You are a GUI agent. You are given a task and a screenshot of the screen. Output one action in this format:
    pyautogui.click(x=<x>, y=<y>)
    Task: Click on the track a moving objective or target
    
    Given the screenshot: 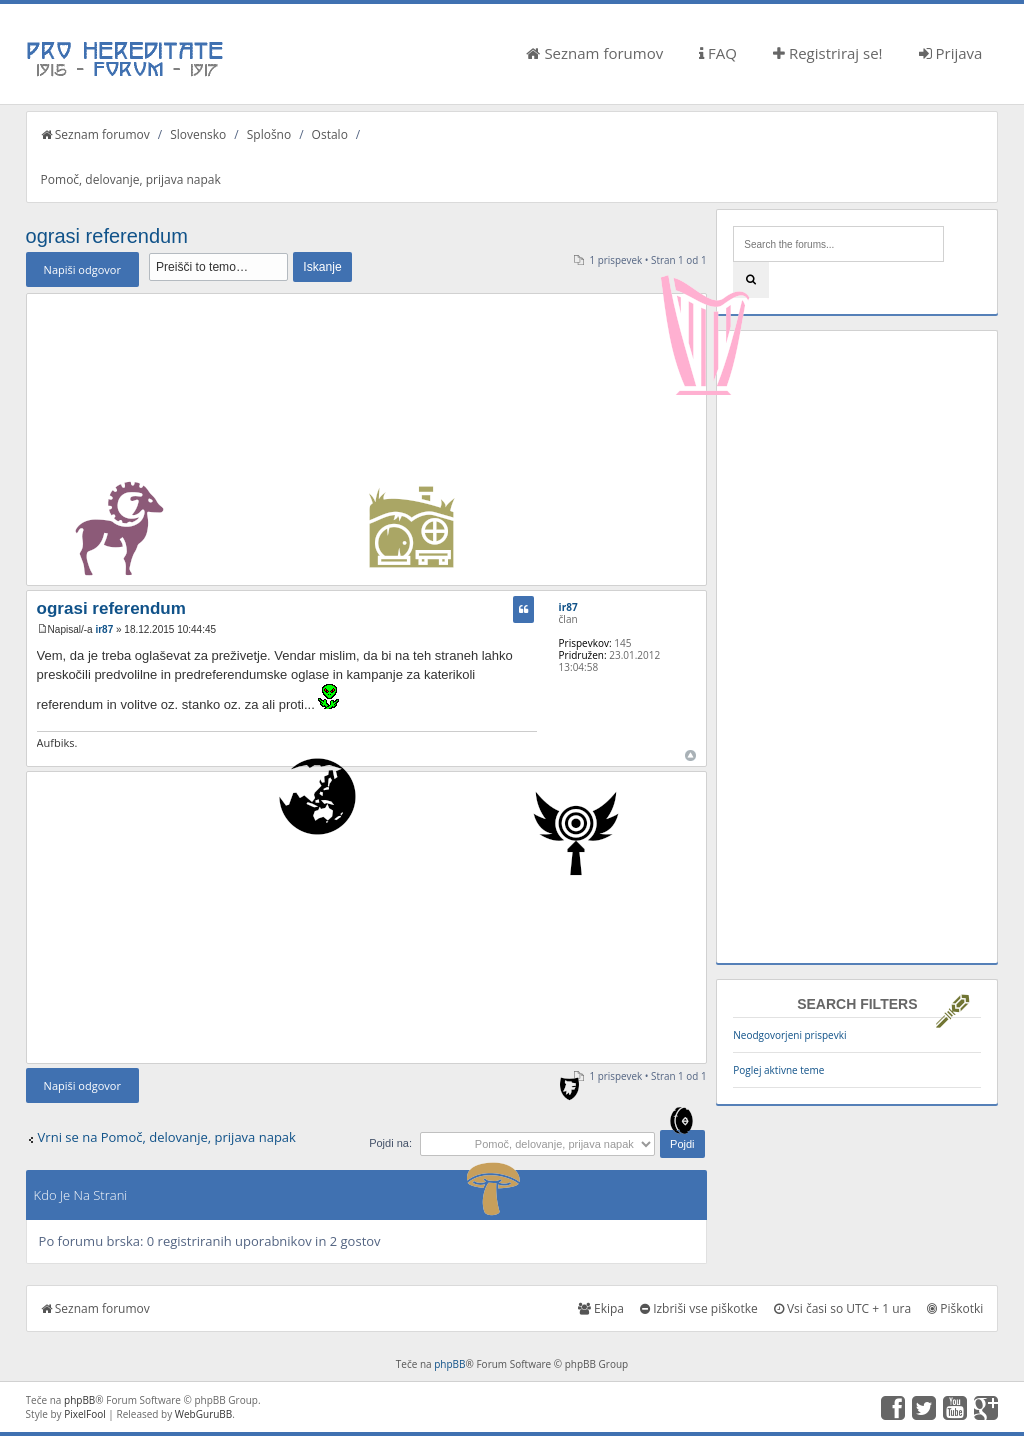 What is the action you would take?
    pyautogui.click(x=576, y=833)
    